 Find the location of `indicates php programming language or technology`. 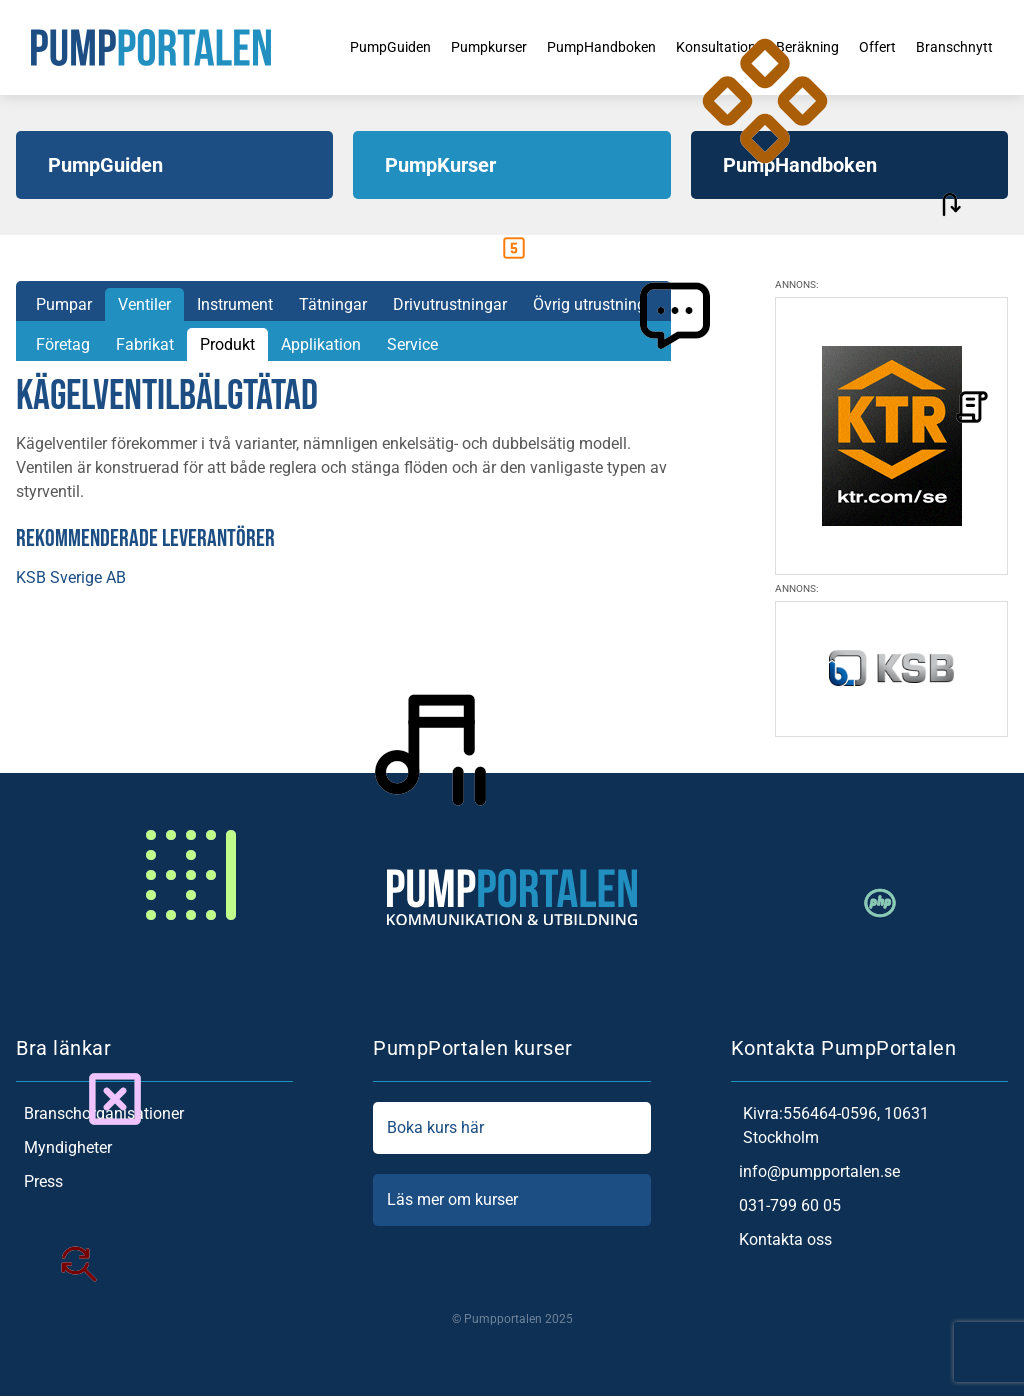

indicates php programming language or technology is located at coordinates (880, 903).